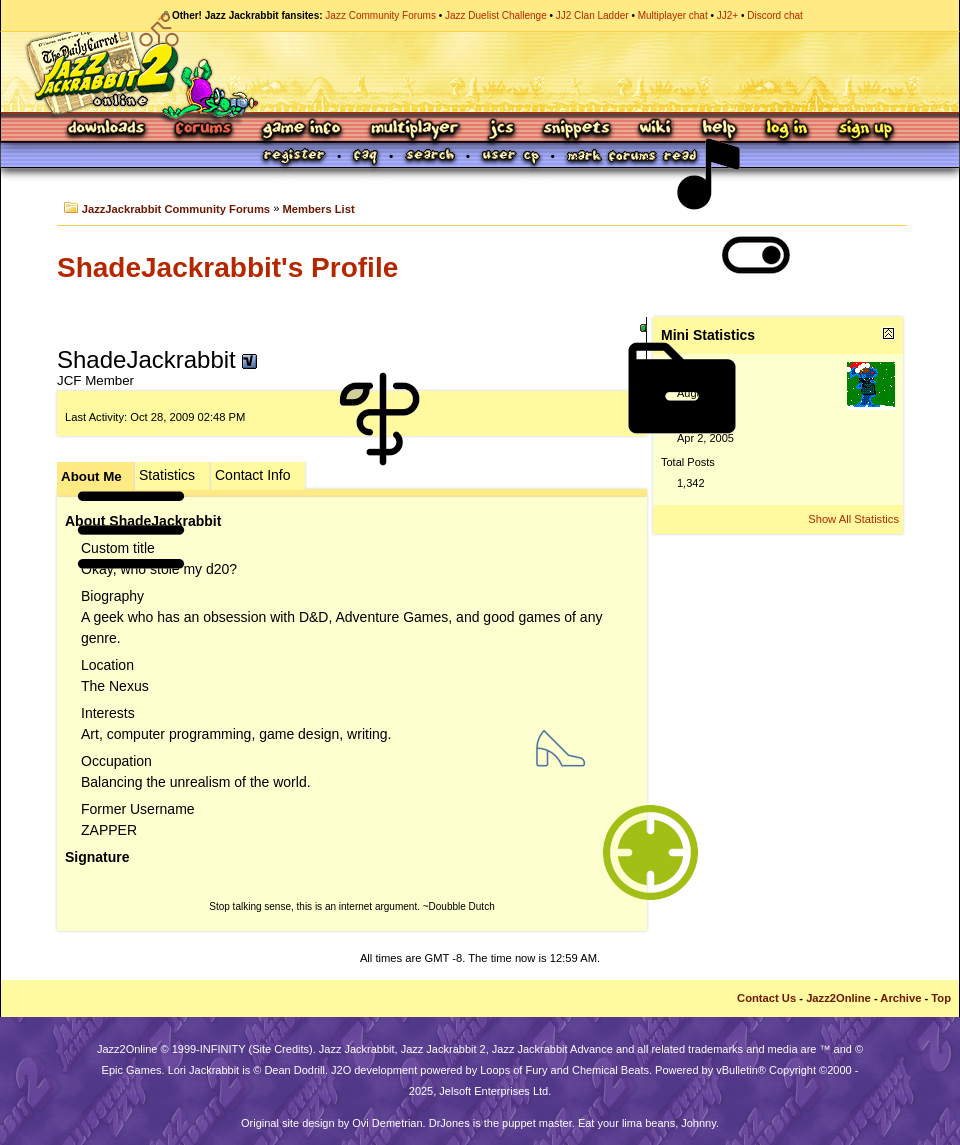 Image resolution: width=960 pixels, height=1145 pixels. Describe the element at coordinates (650, 852) in the screenshot. I see `center map on current location` at that location.